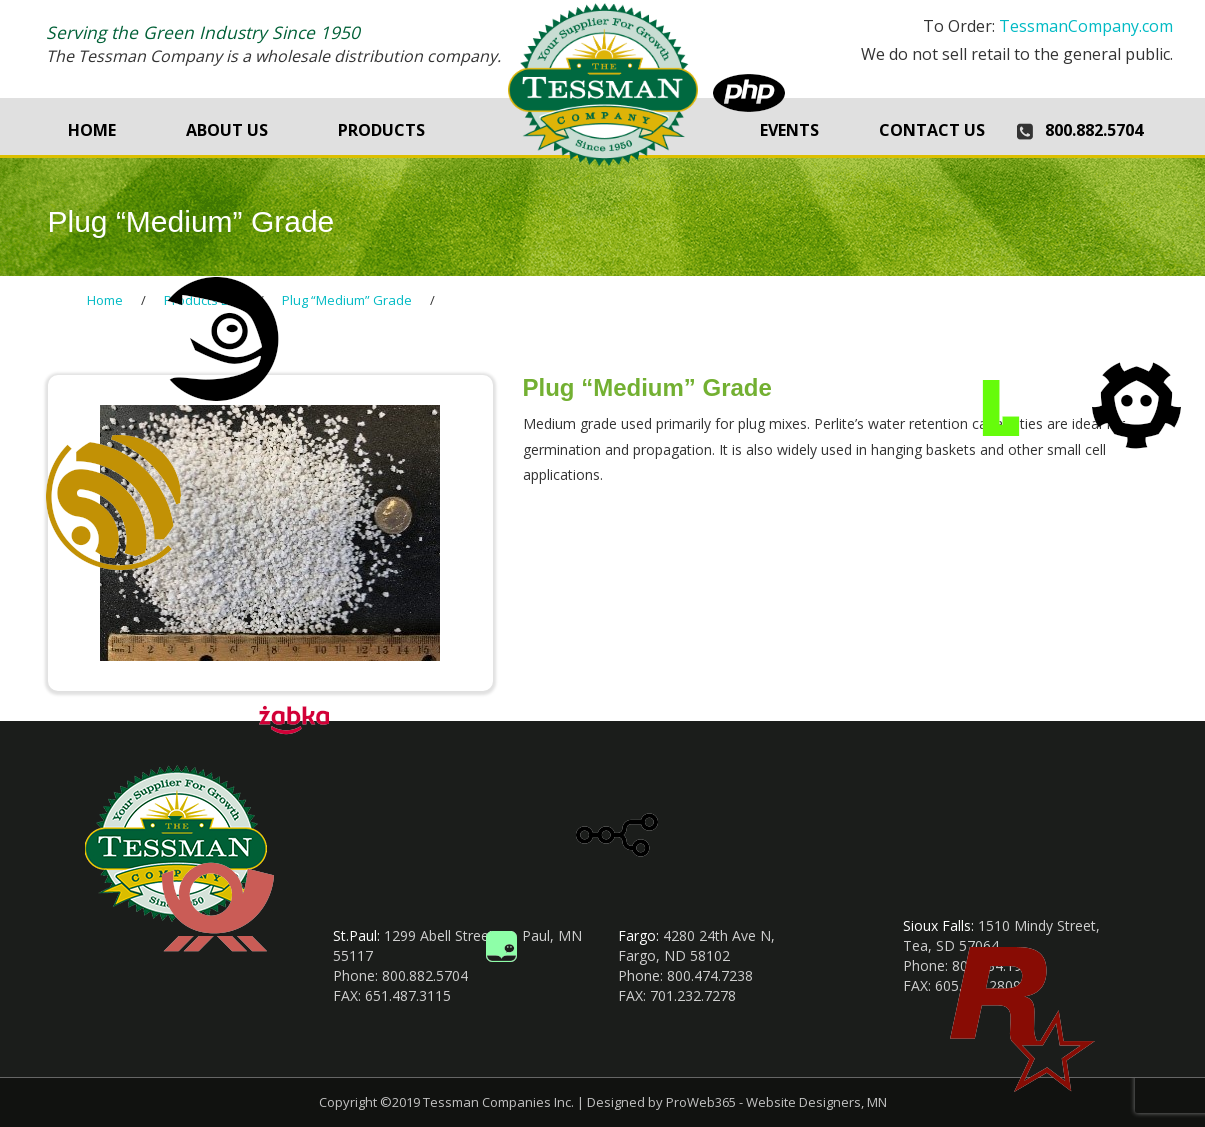 The height and width of the screenshot is (1127, 1205). I want to click on open the WeRead app, so click(501, 946).